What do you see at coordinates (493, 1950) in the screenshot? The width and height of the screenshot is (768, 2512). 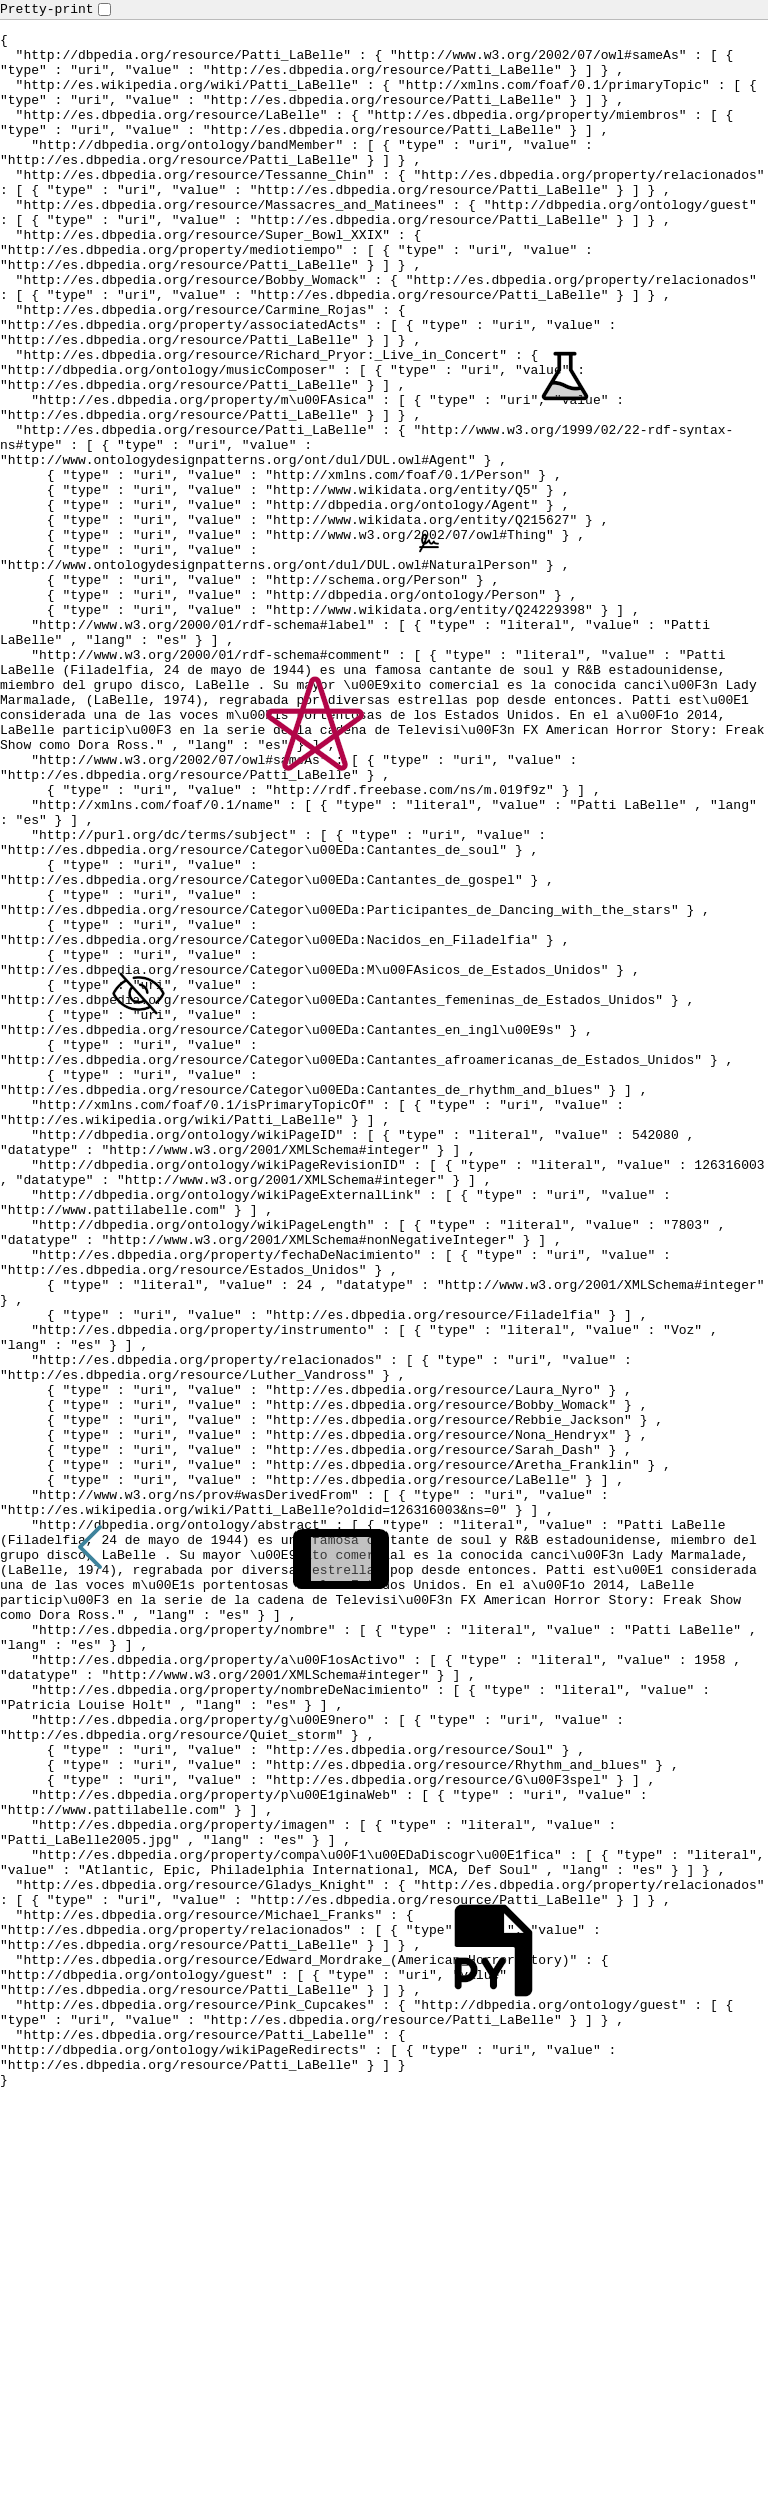 I see `open a python file` at bounding box center [493, 1950].